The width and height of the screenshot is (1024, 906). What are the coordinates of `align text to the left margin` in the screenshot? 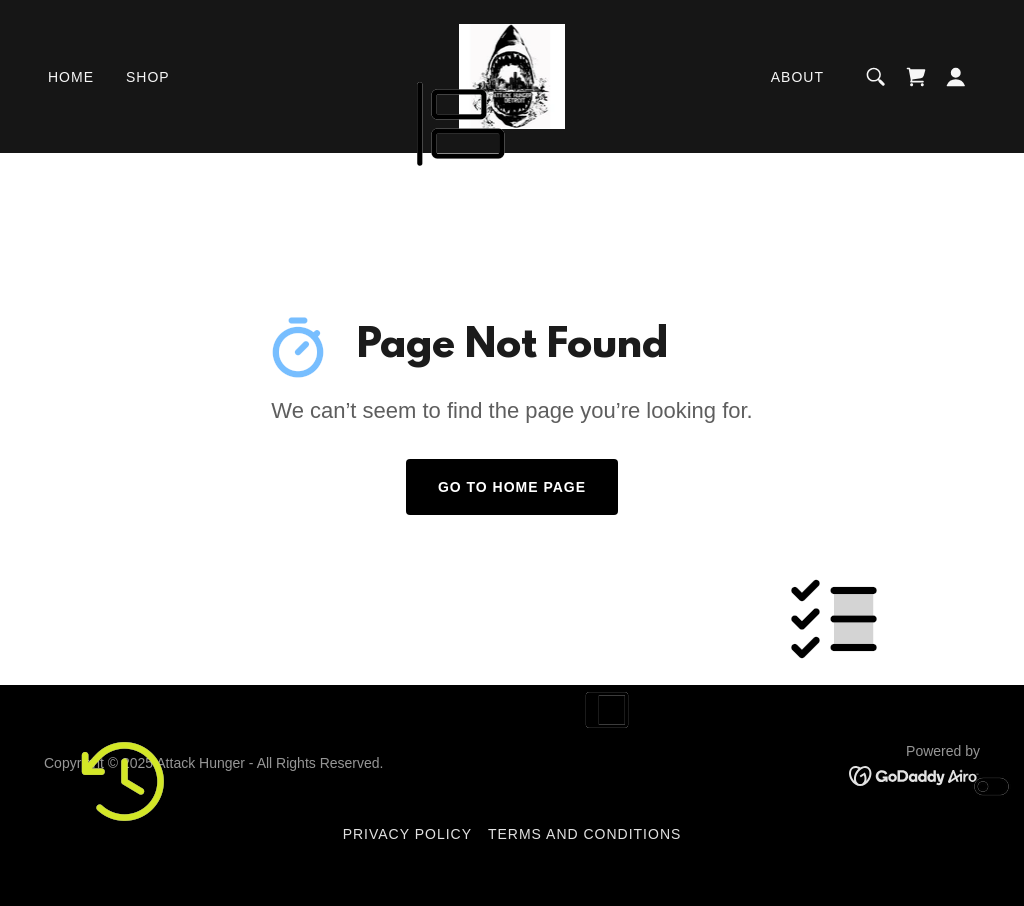 It's located at (459, 124).